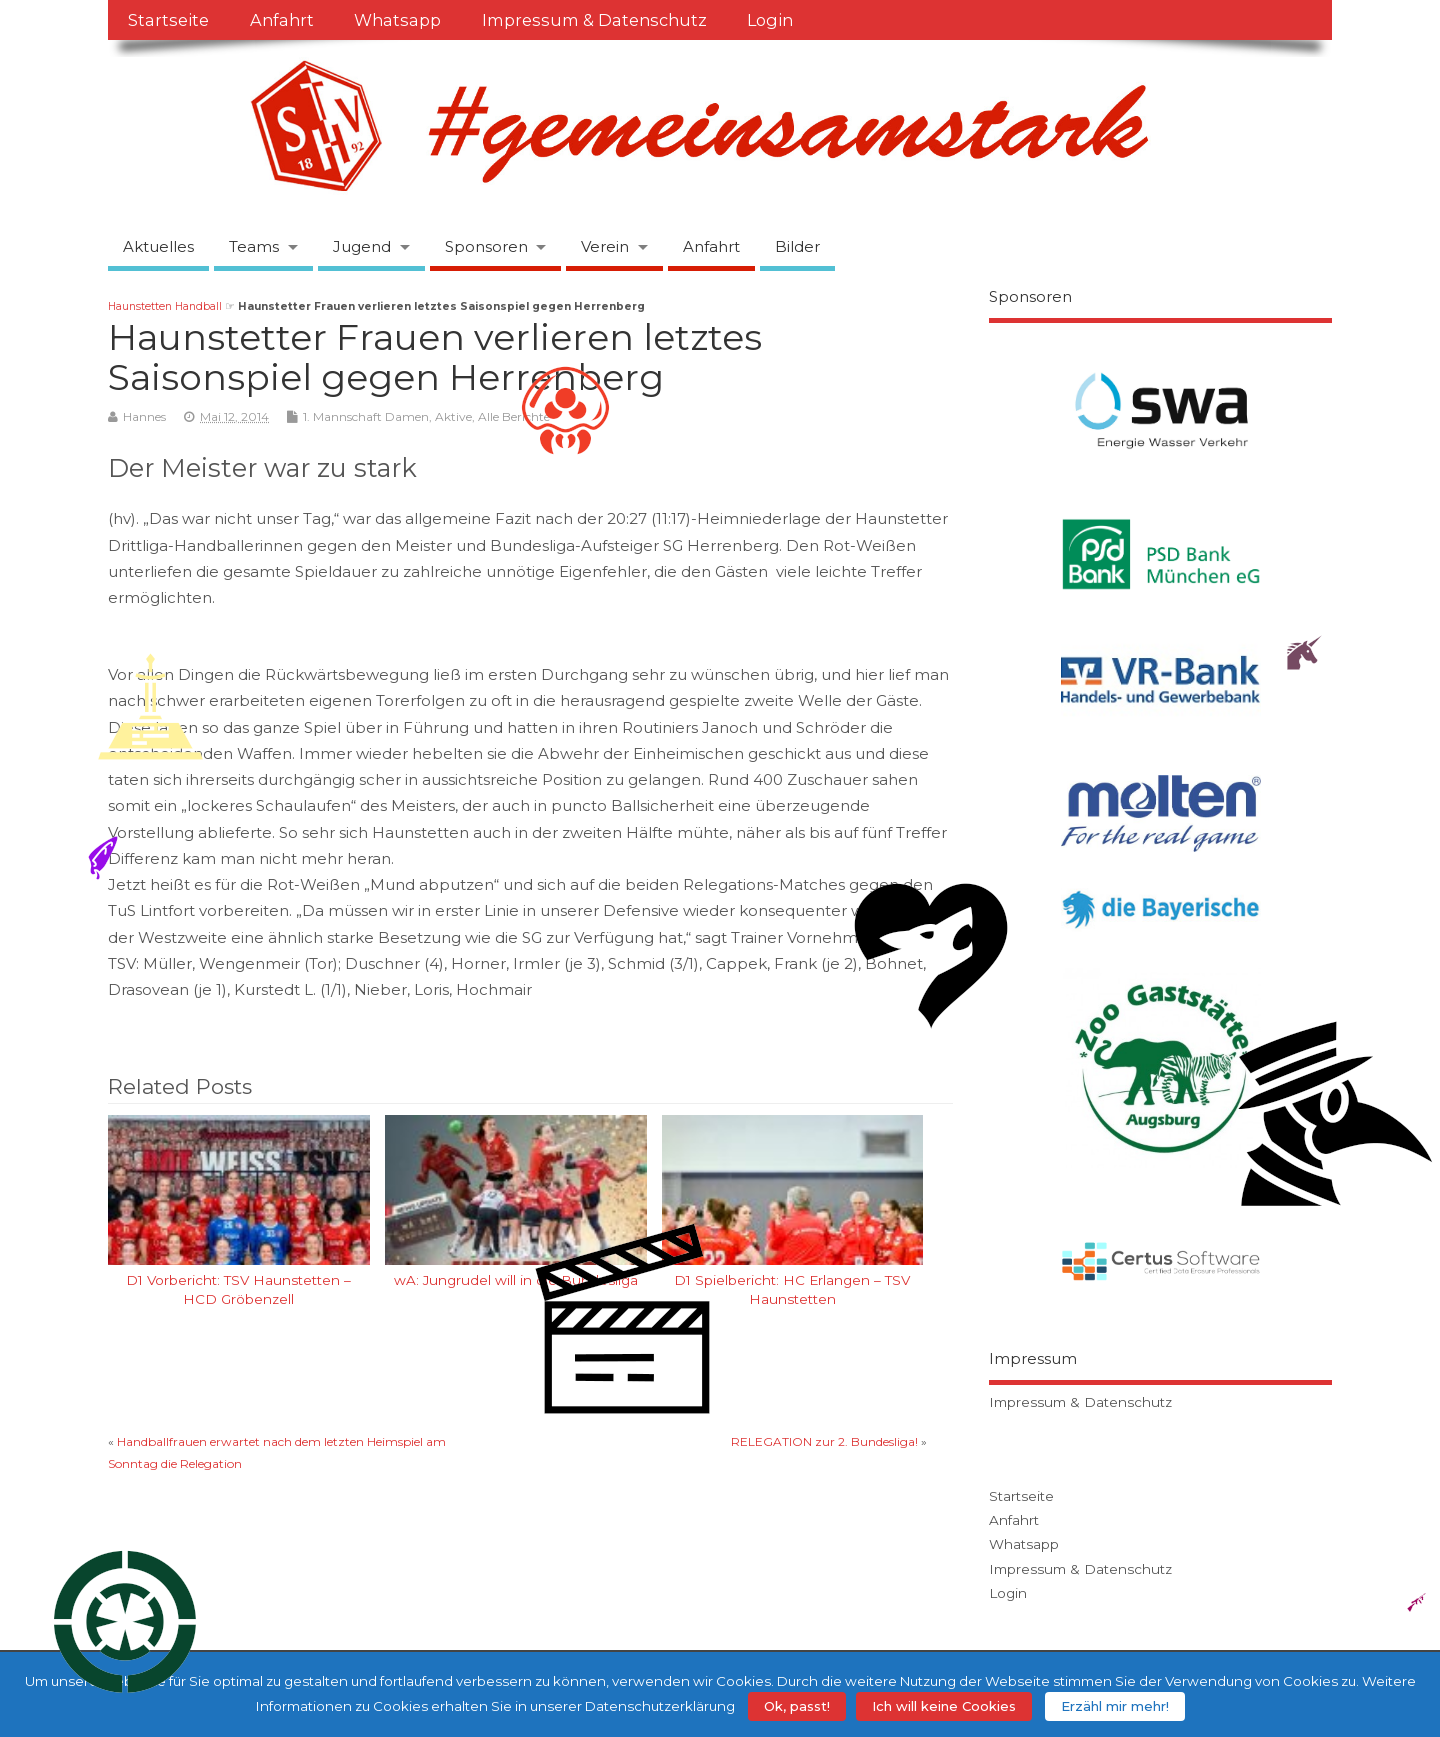  I want to click on access video or movie content, so click(627, 1318).